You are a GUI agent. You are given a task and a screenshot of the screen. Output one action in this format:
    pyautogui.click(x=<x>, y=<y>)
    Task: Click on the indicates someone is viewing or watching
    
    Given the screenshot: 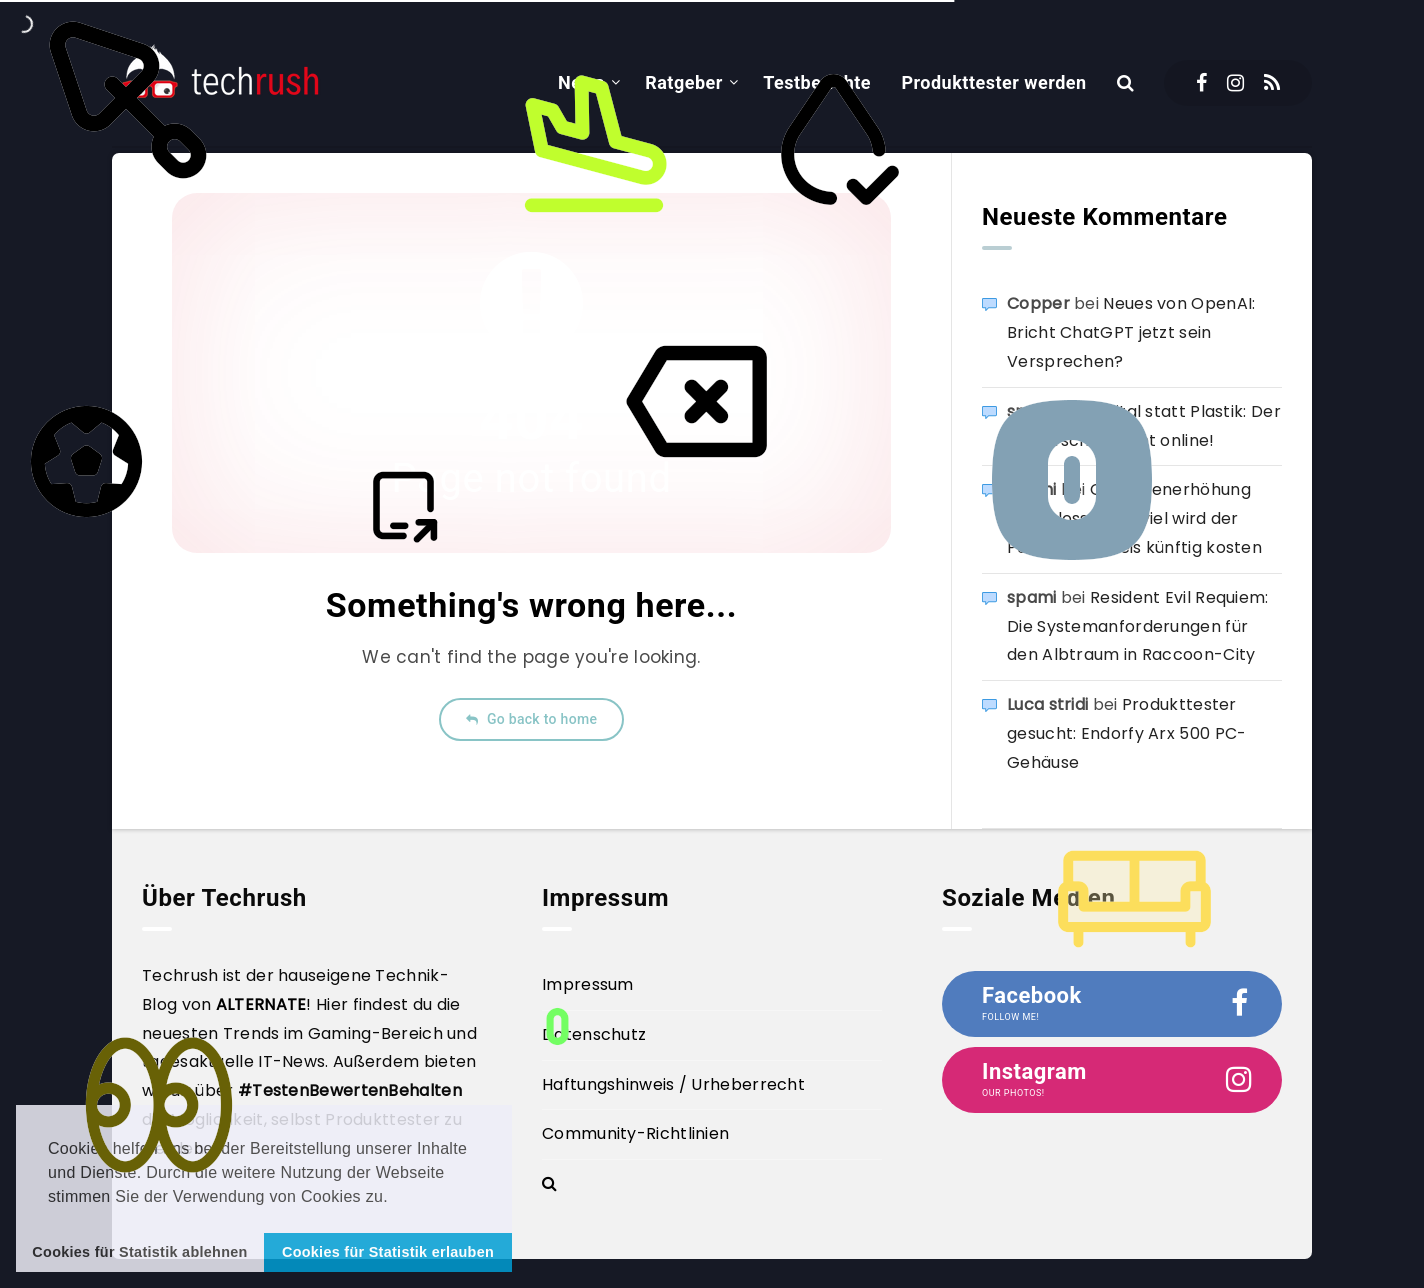 What is the action you would take?
    pyautogui.click(x=159, y=1105)
    